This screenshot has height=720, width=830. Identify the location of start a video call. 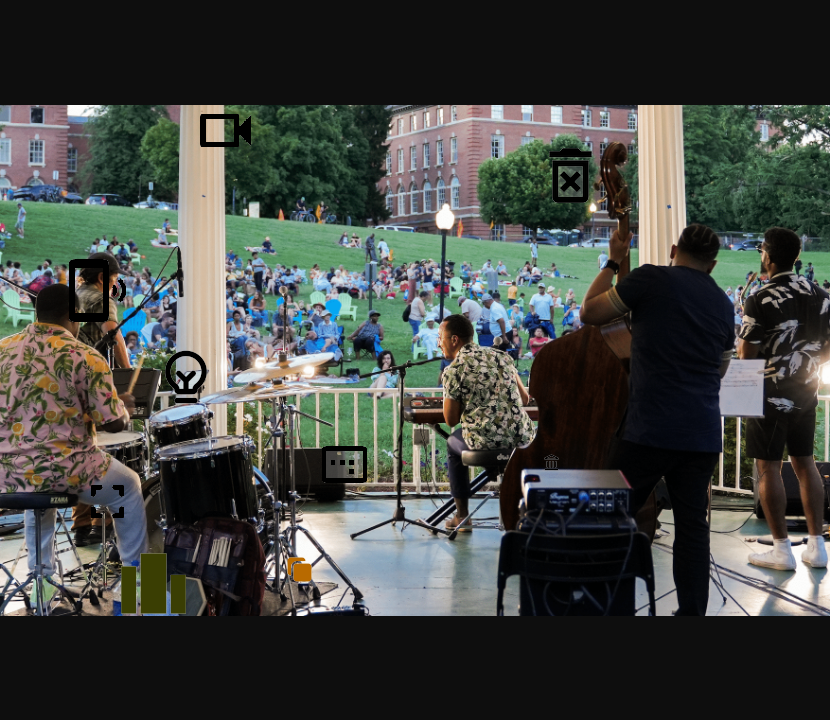
(225, 130).